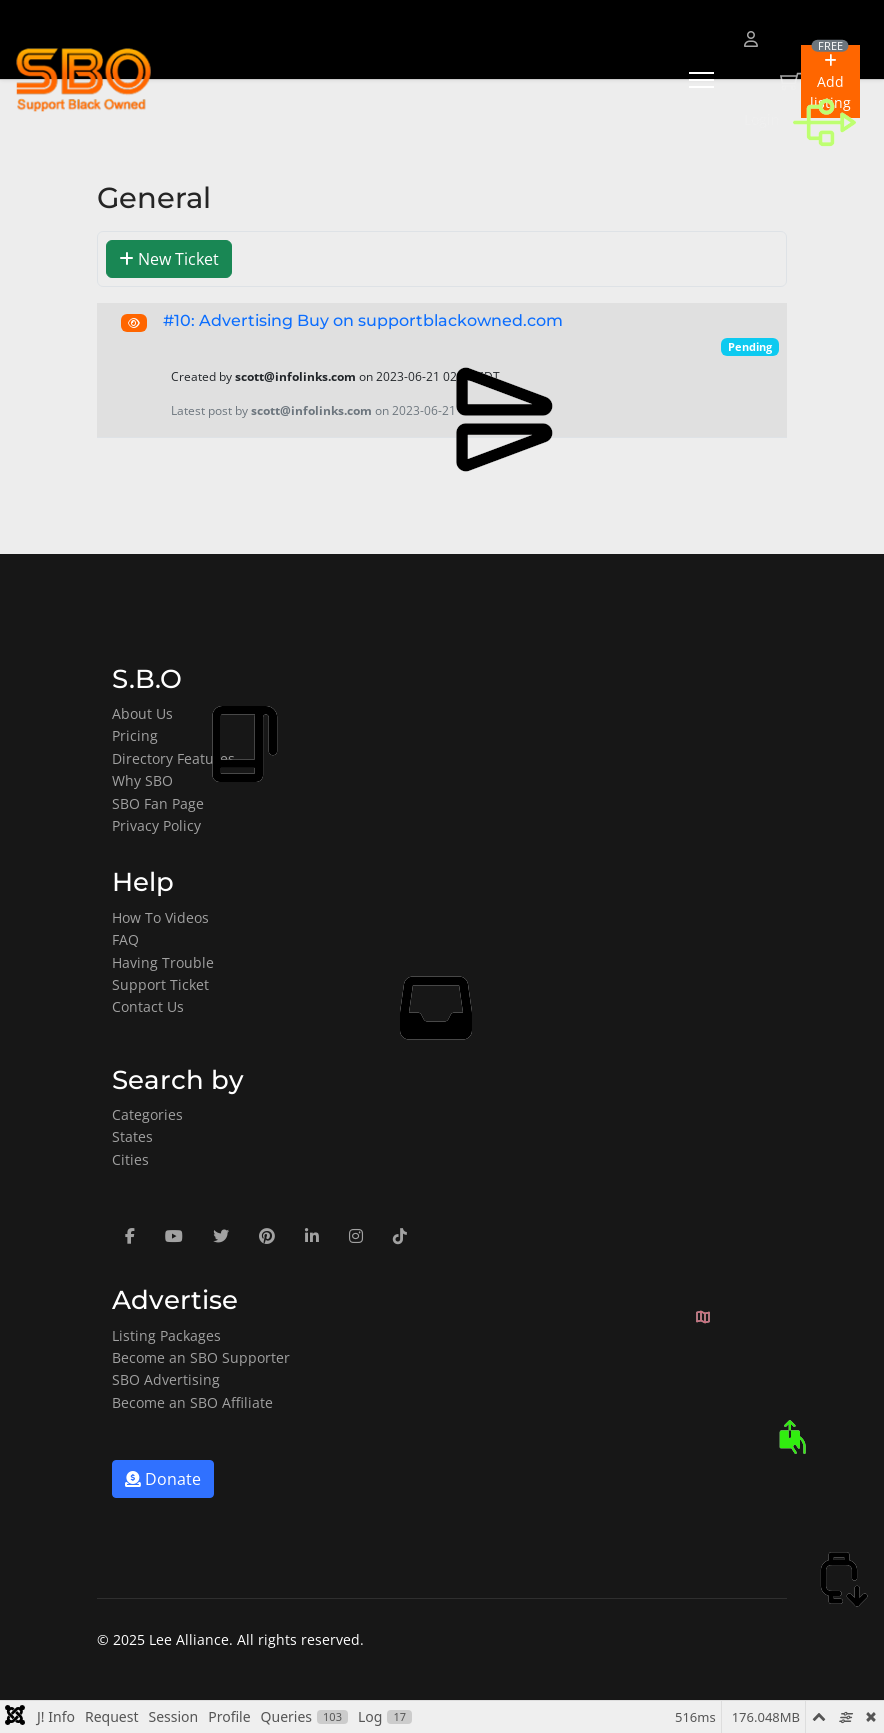 The image size is (884, 1733). Describe the element at coordinates (839, 1578) in the screenshot. I see `download to smartwatch` at that location.